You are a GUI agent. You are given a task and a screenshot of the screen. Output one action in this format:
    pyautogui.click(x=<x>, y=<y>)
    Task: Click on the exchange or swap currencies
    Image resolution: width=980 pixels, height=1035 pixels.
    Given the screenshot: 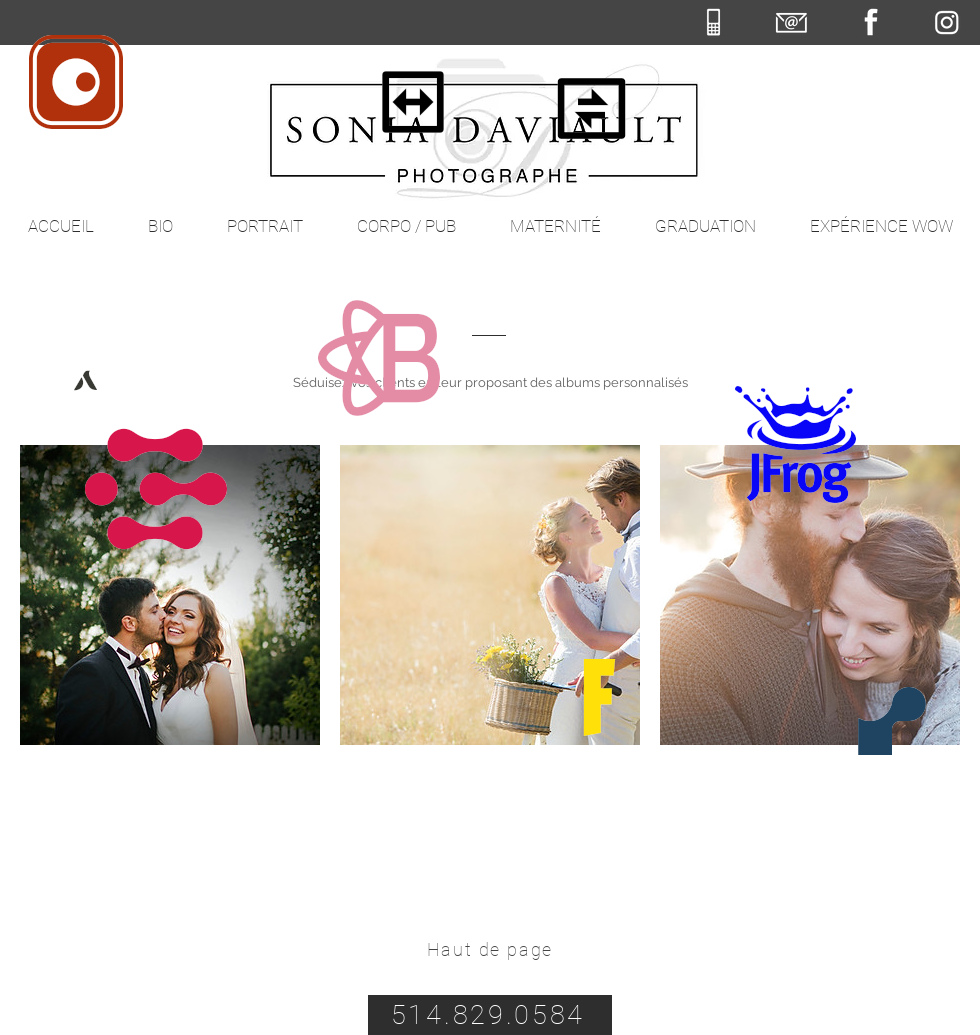 What is the action you would take?
    pyautogui.click(x=591, y=108)
    